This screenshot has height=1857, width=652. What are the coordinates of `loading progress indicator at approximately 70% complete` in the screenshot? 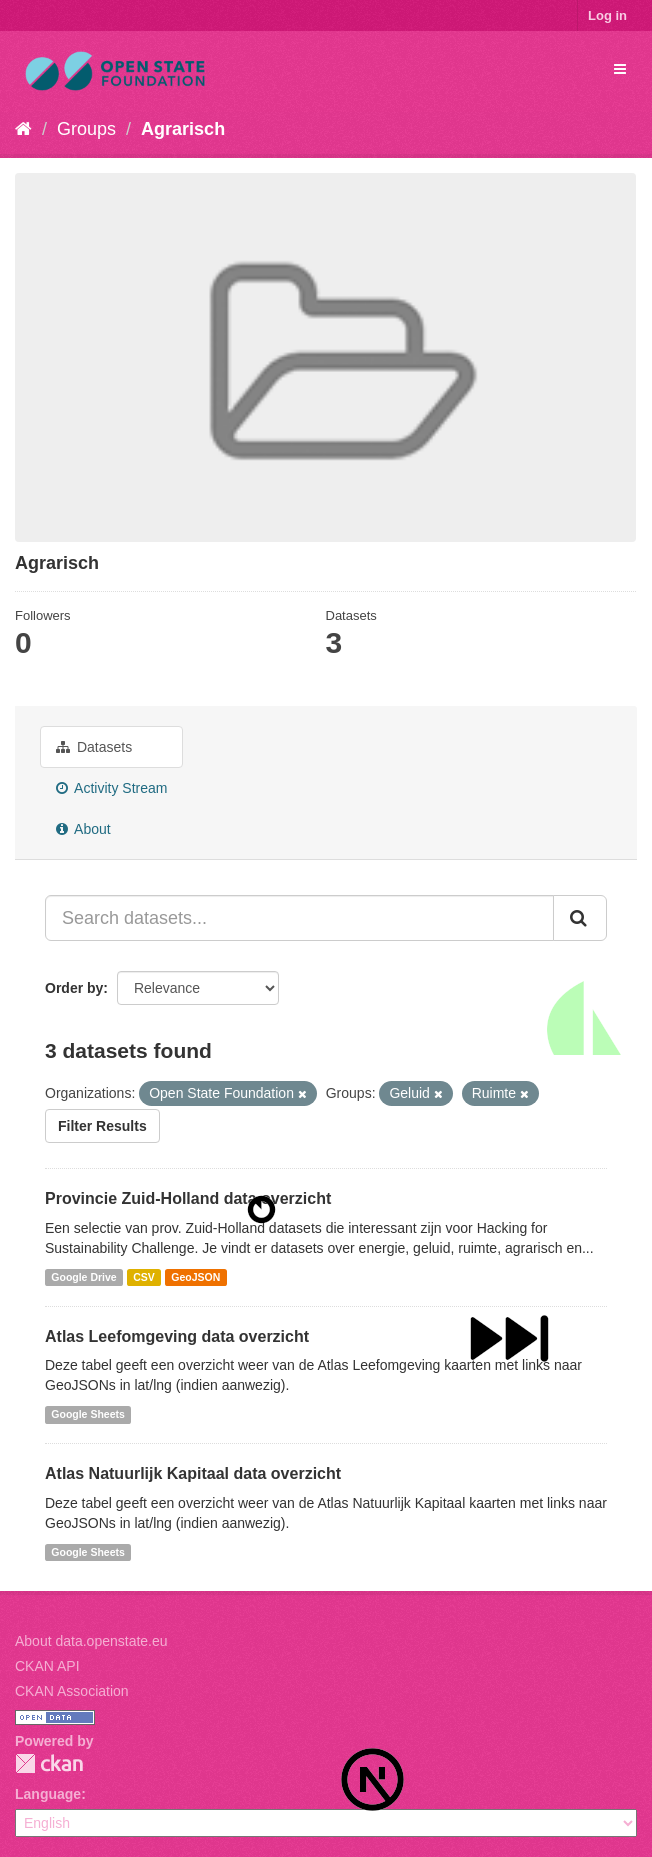 It's located at (261, 1209).